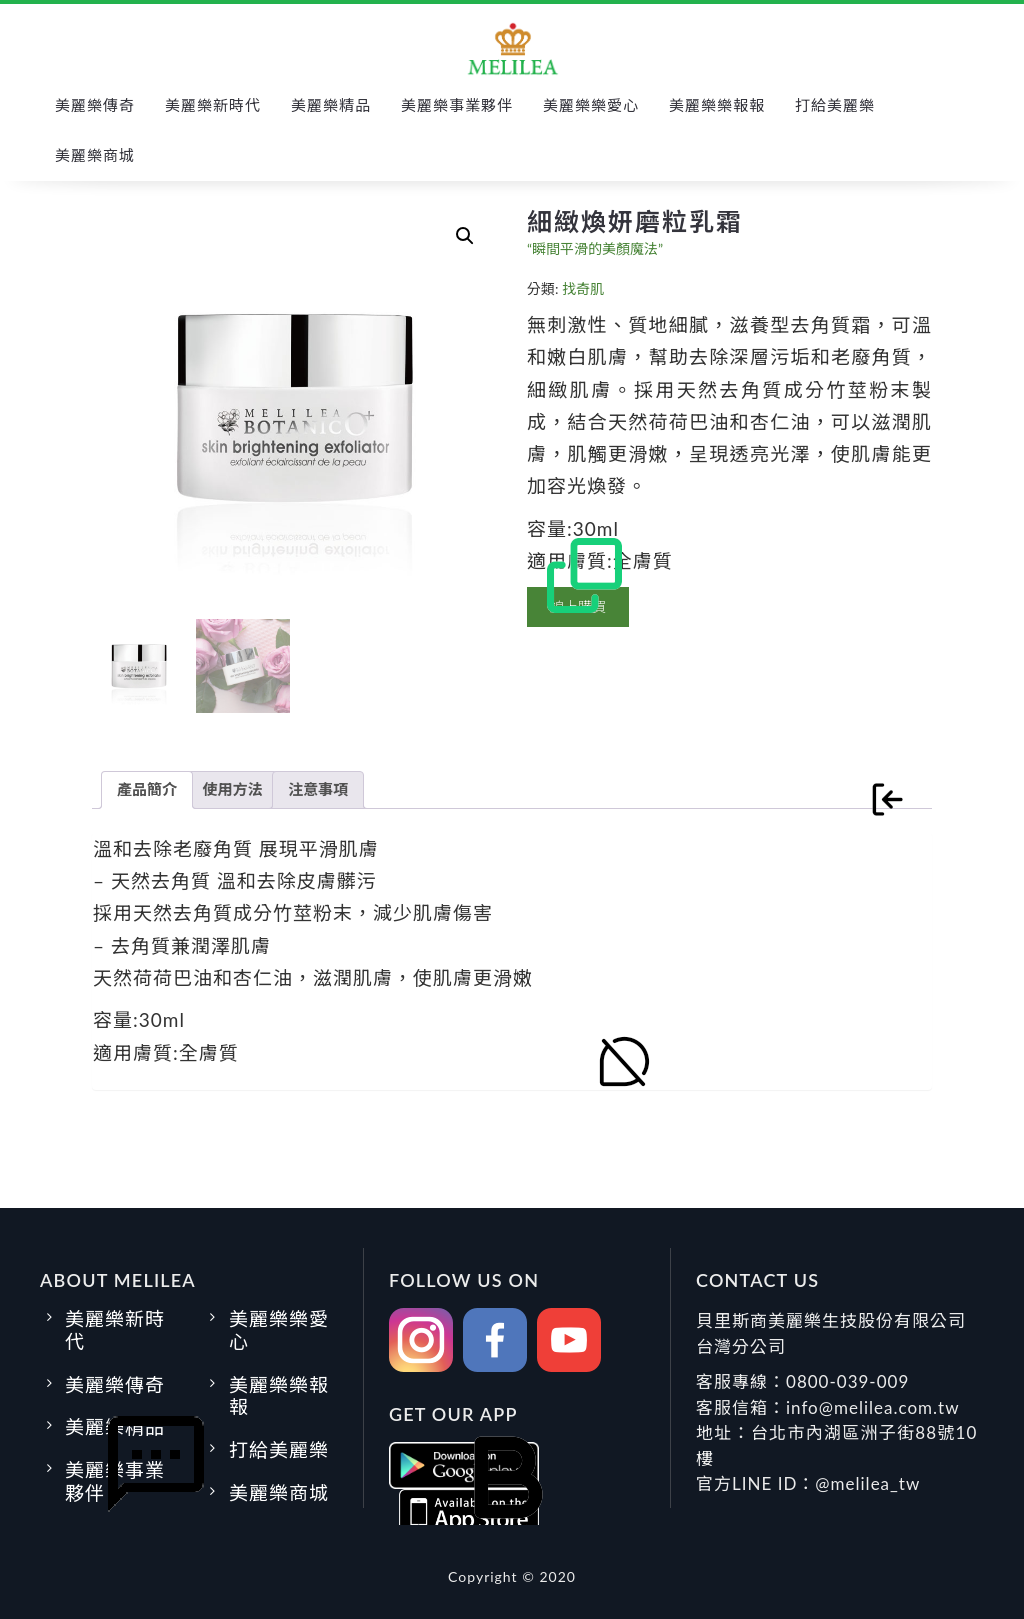 Image resolution: width=1024 pixels, height=1619 pixels. I want to click on open text messages, so click(156, 1464).